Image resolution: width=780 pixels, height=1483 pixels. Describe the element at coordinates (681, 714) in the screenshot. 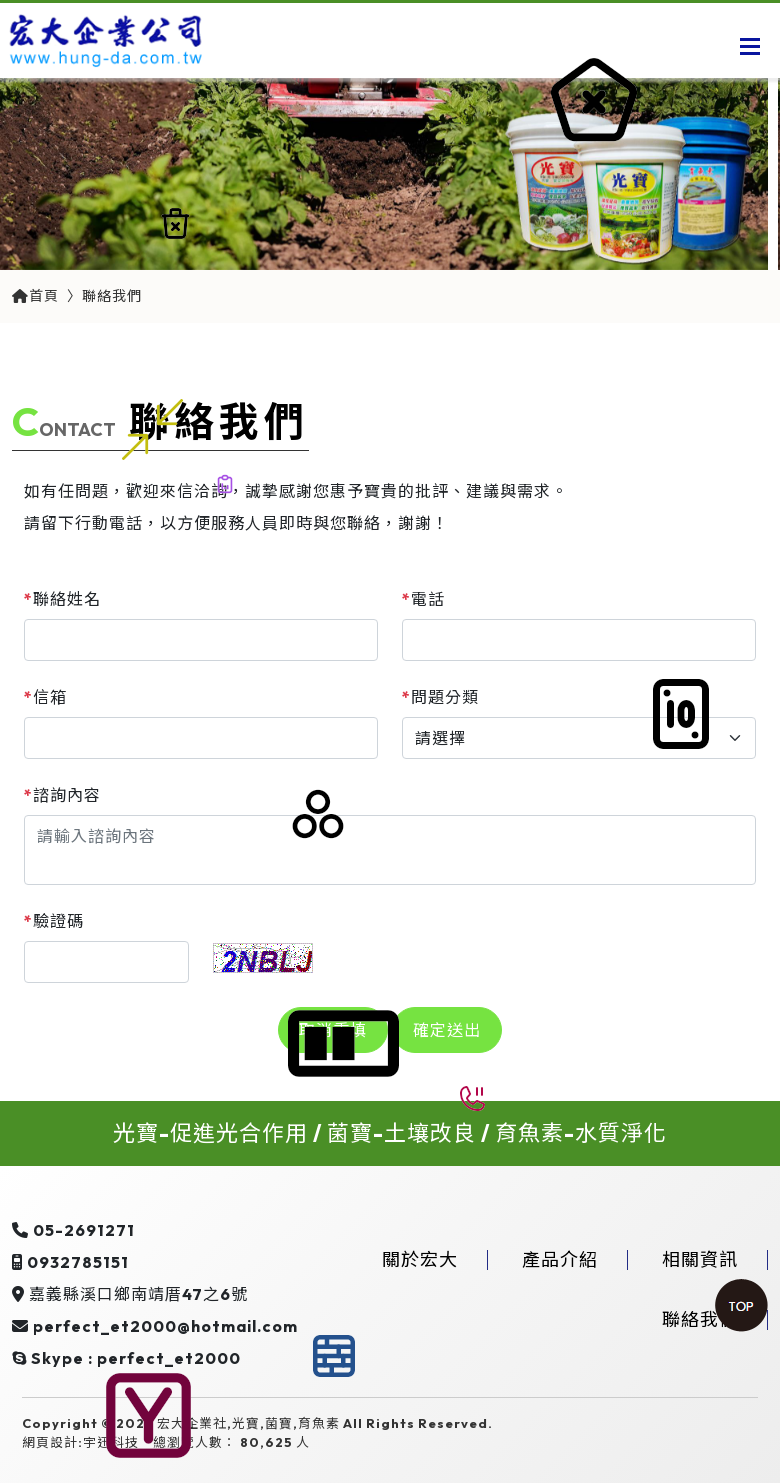

I see `represents a 10 playing card in a card game` at that location.